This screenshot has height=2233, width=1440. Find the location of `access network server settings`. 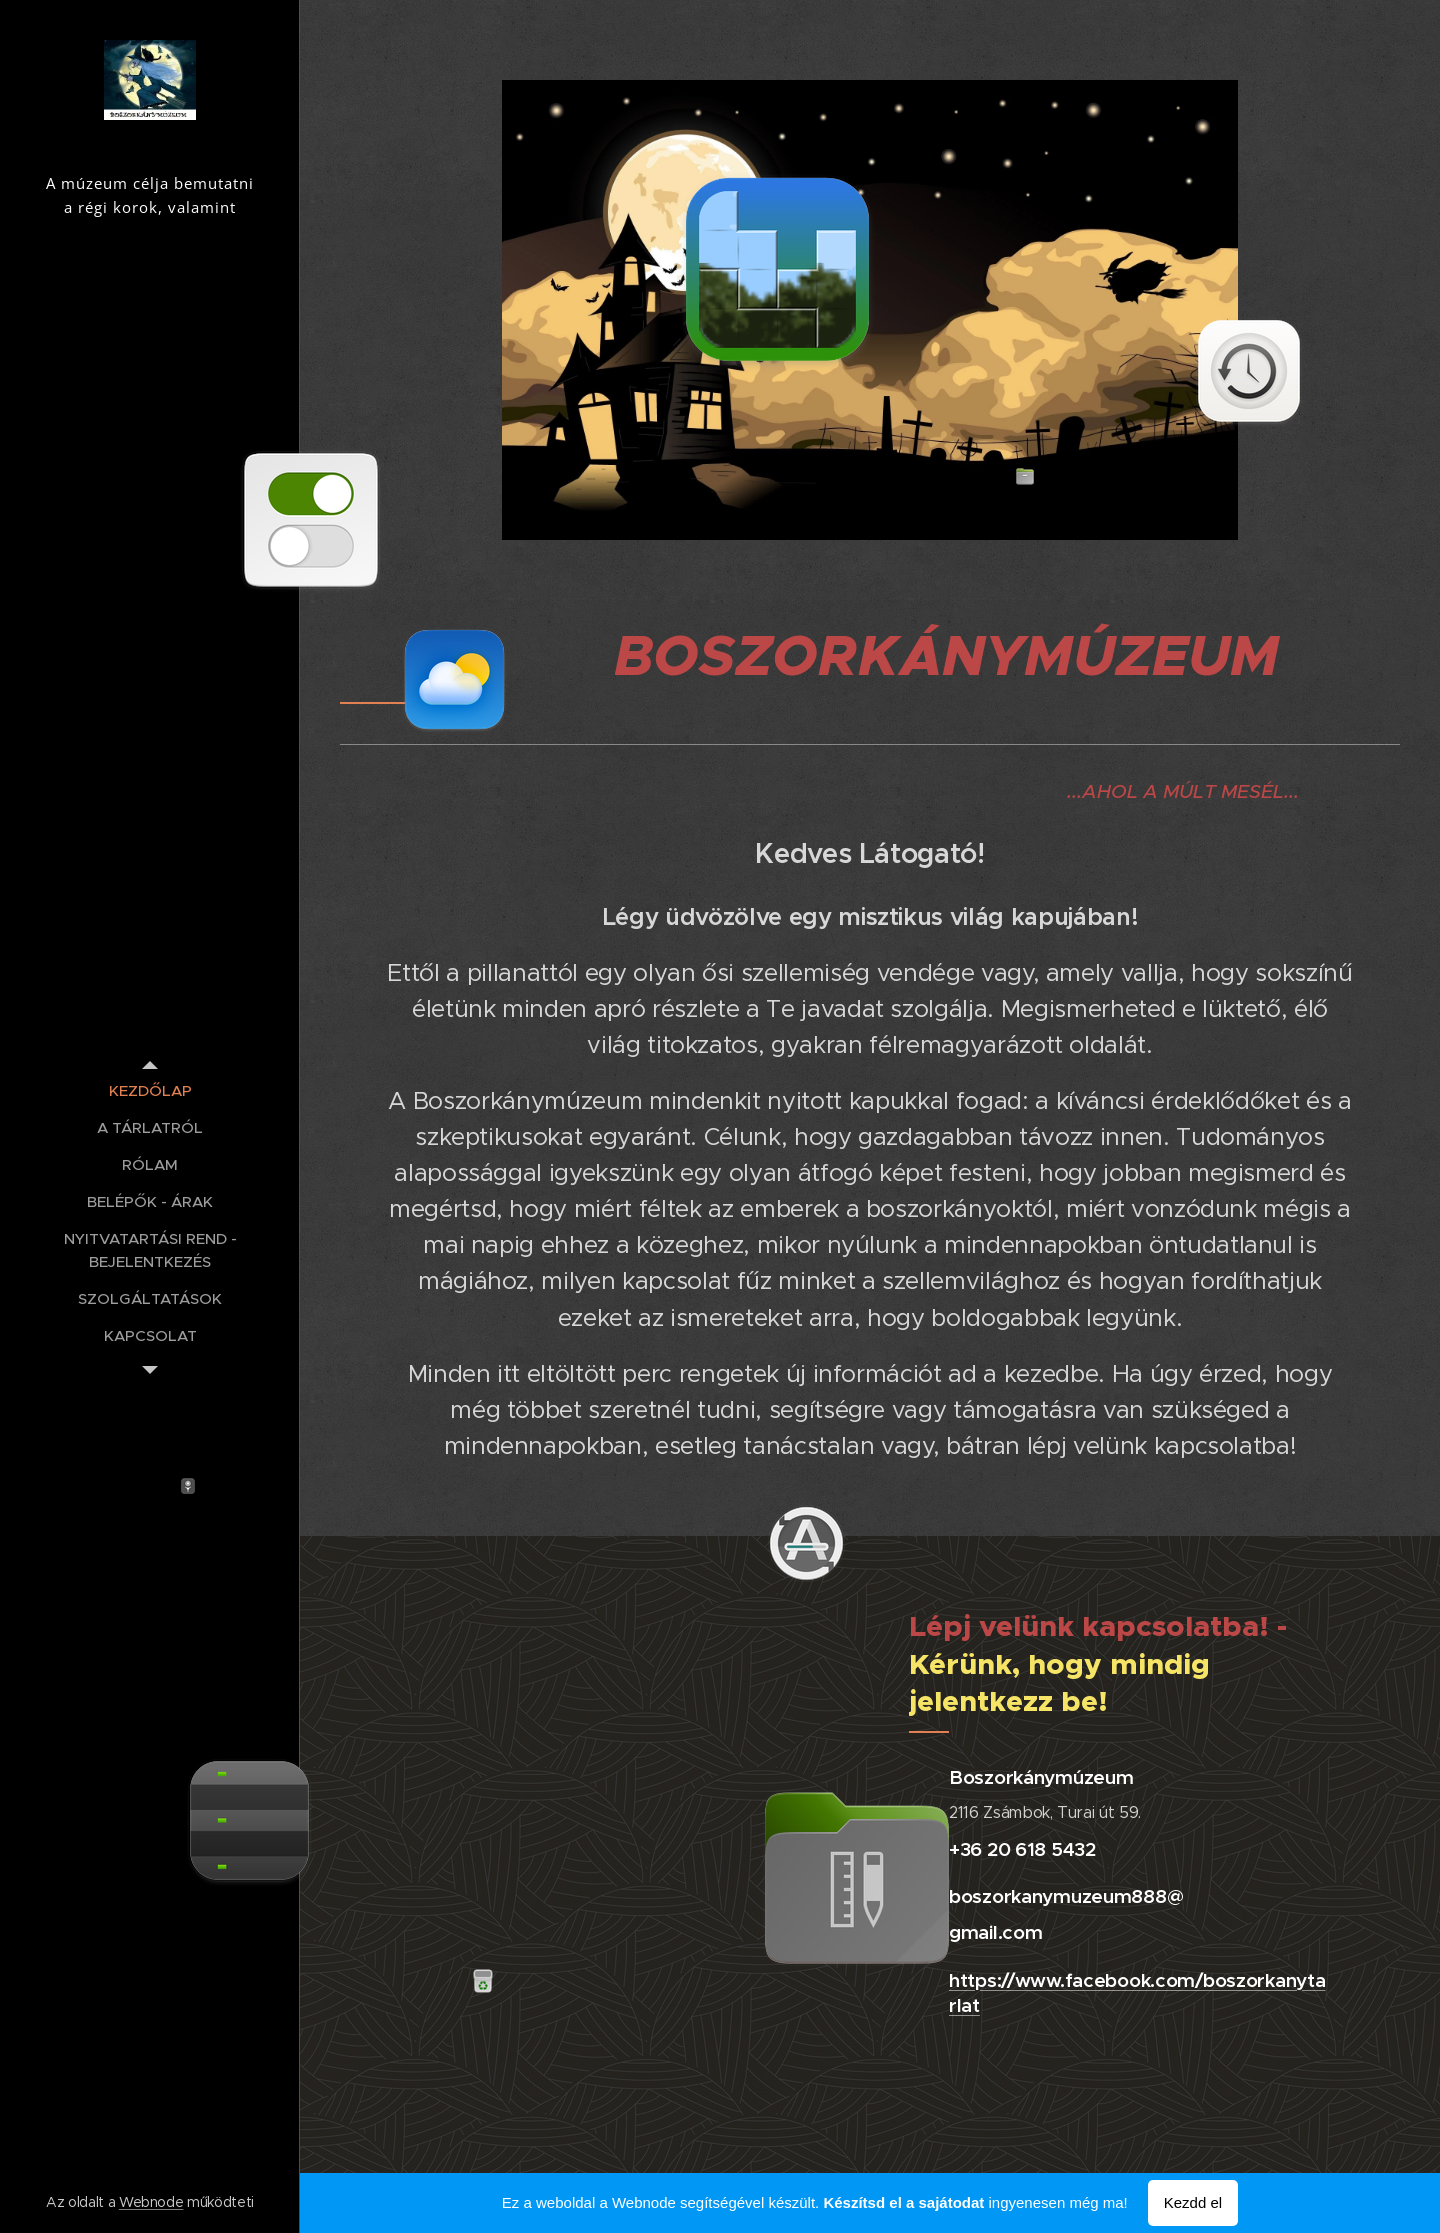

access network server settings is located at coordinates (249, 1820).